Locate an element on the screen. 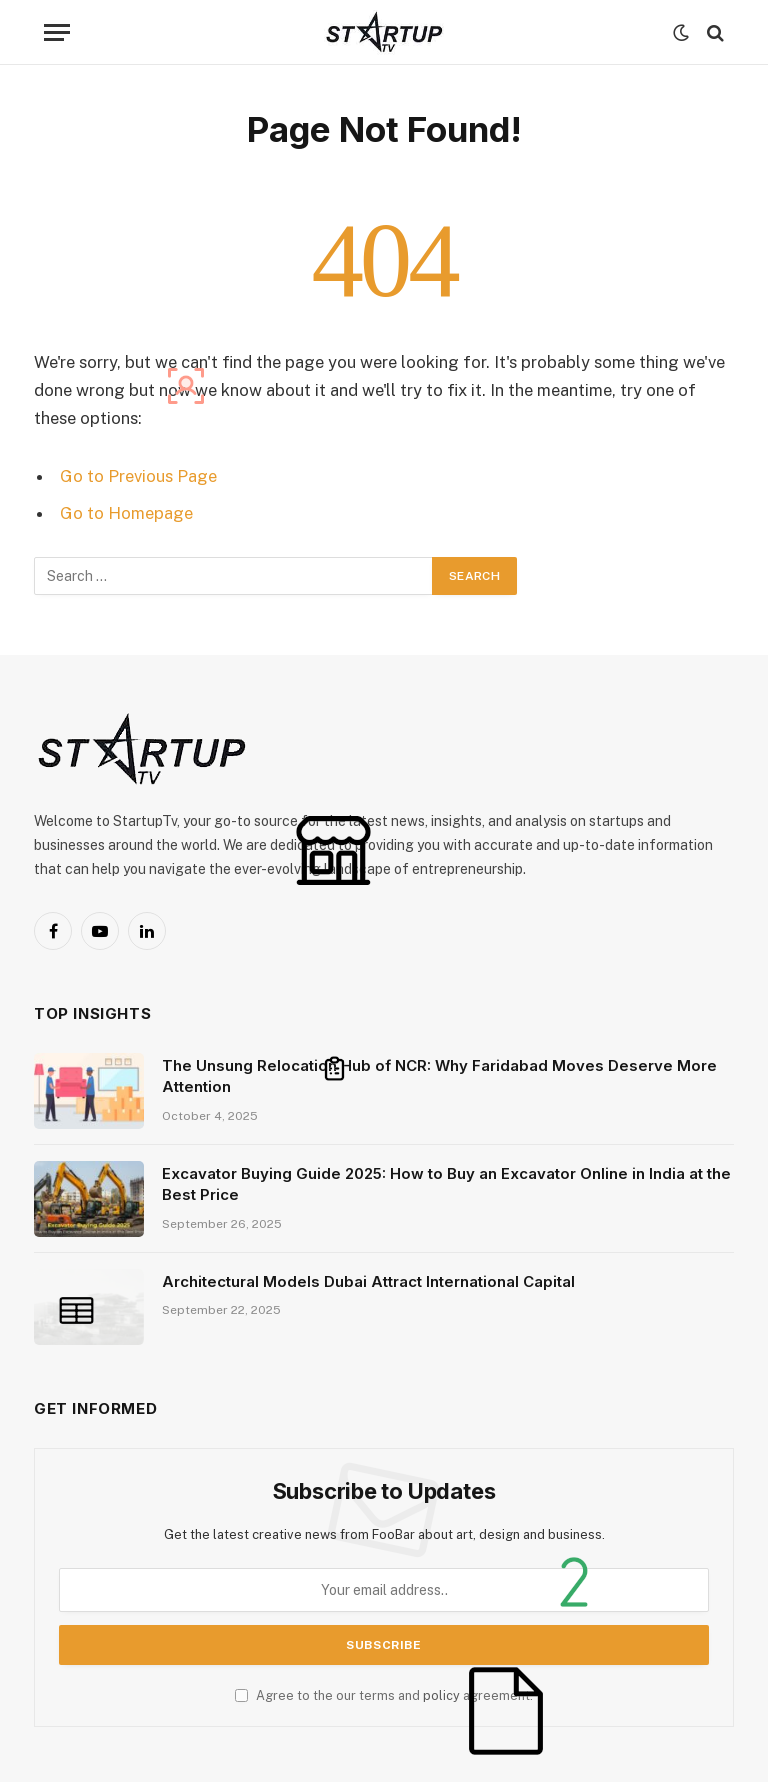  view or open a document is located at coordinates (506, 1711).